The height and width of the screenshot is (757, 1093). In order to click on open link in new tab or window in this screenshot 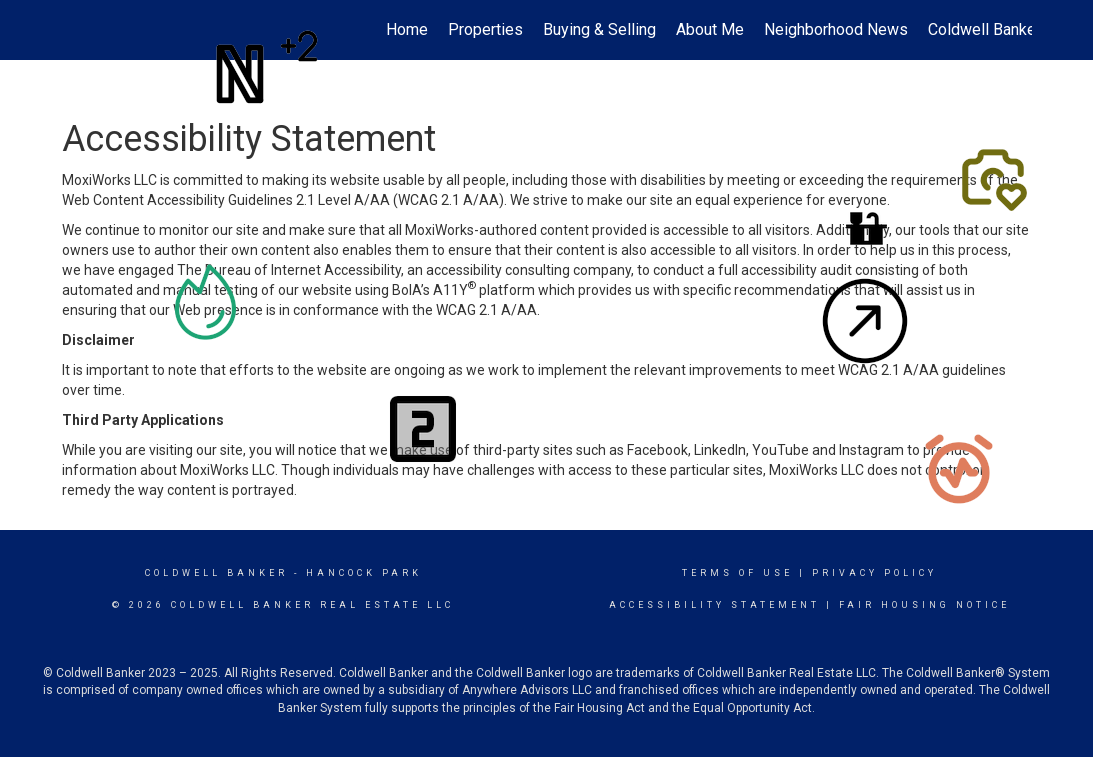, I will do `click(865, 321)`.